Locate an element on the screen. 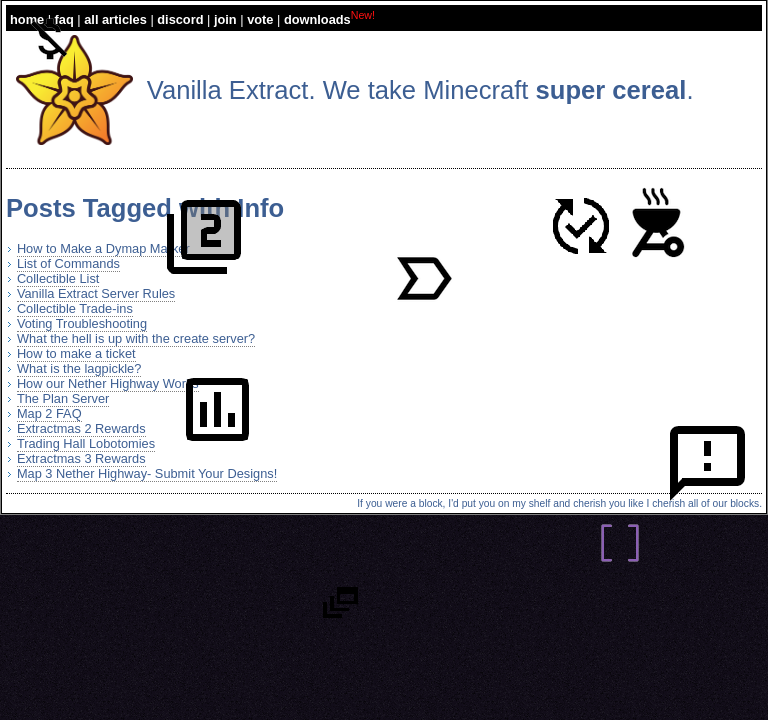  access outdoor grilling or barbecue features is located at coordinates (656, 222).